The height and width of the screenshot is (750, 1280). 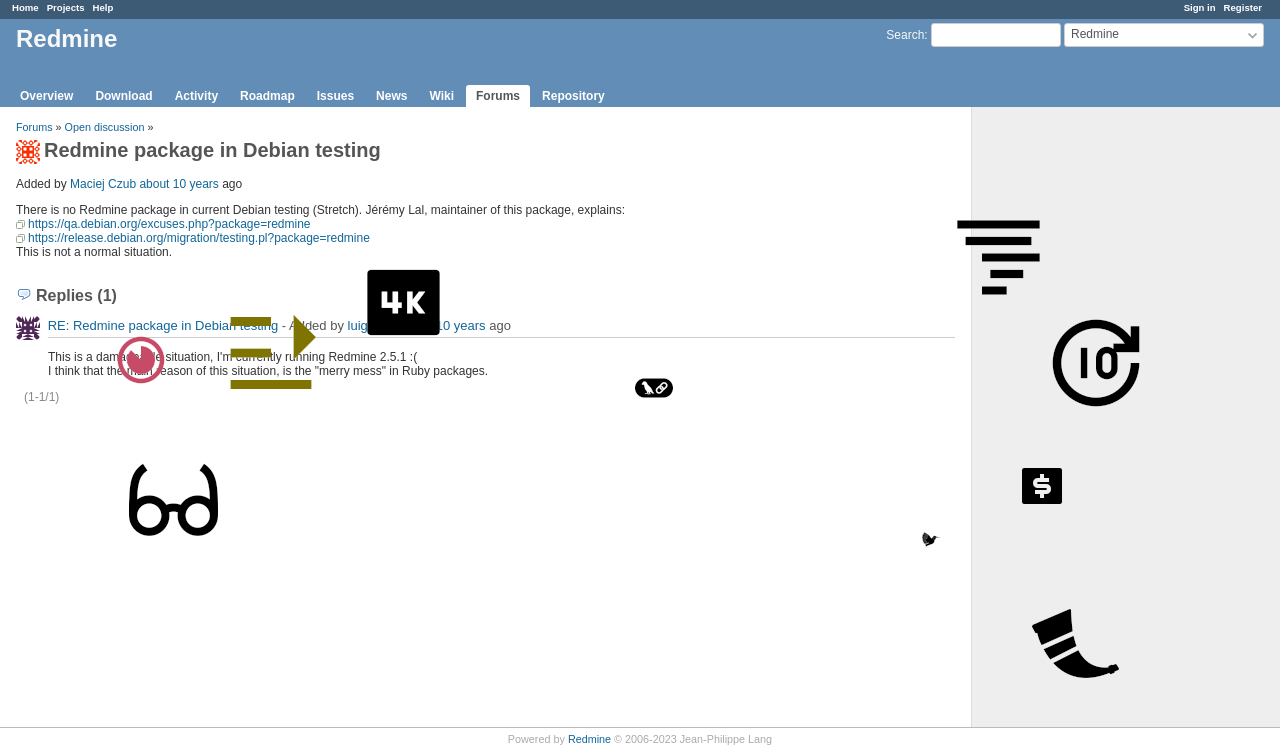 I want to click on indicates tornado or severe weather warning, so click(x=998, y=257).